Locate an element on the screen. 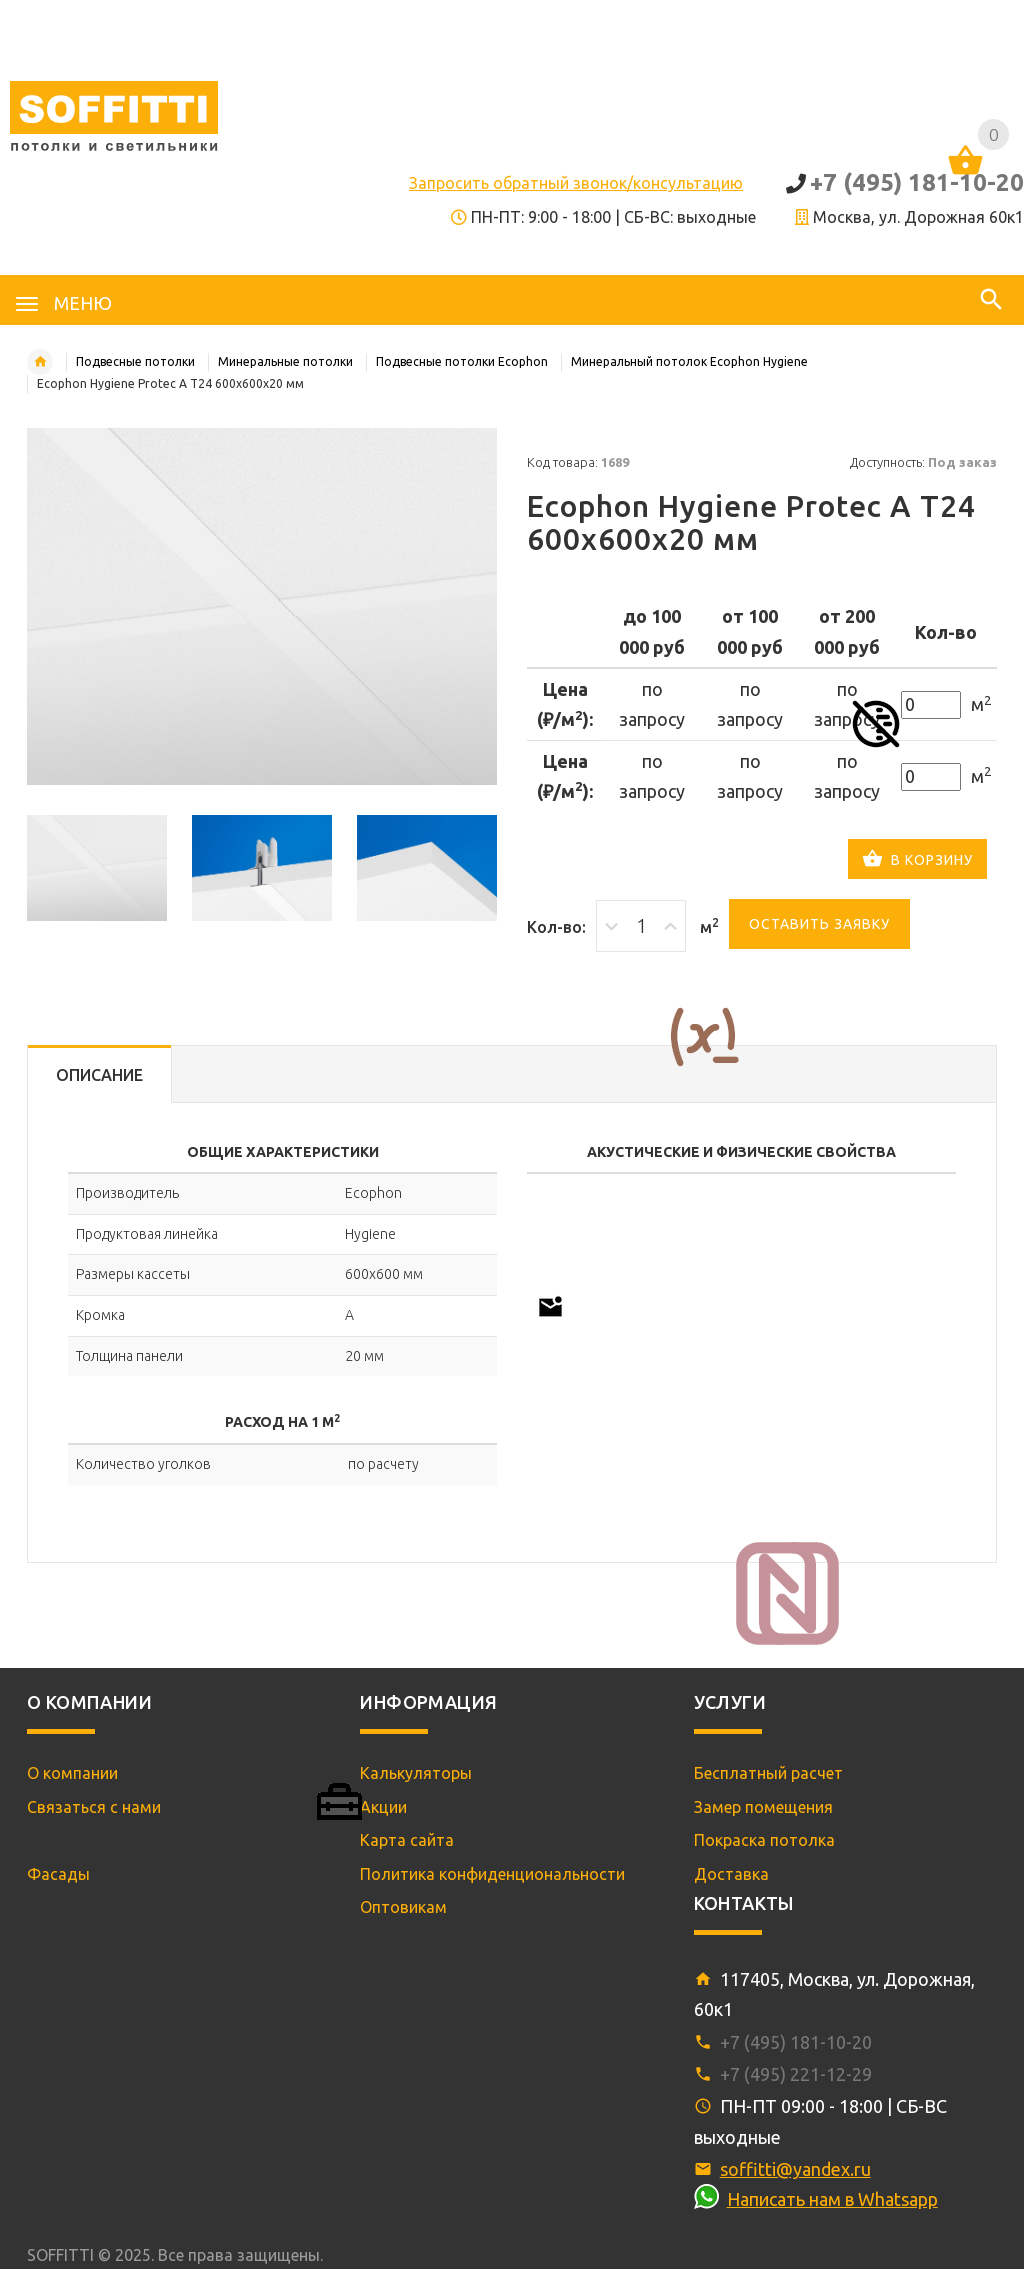  indicates an unread email message is located at coordinates (550, 1307).